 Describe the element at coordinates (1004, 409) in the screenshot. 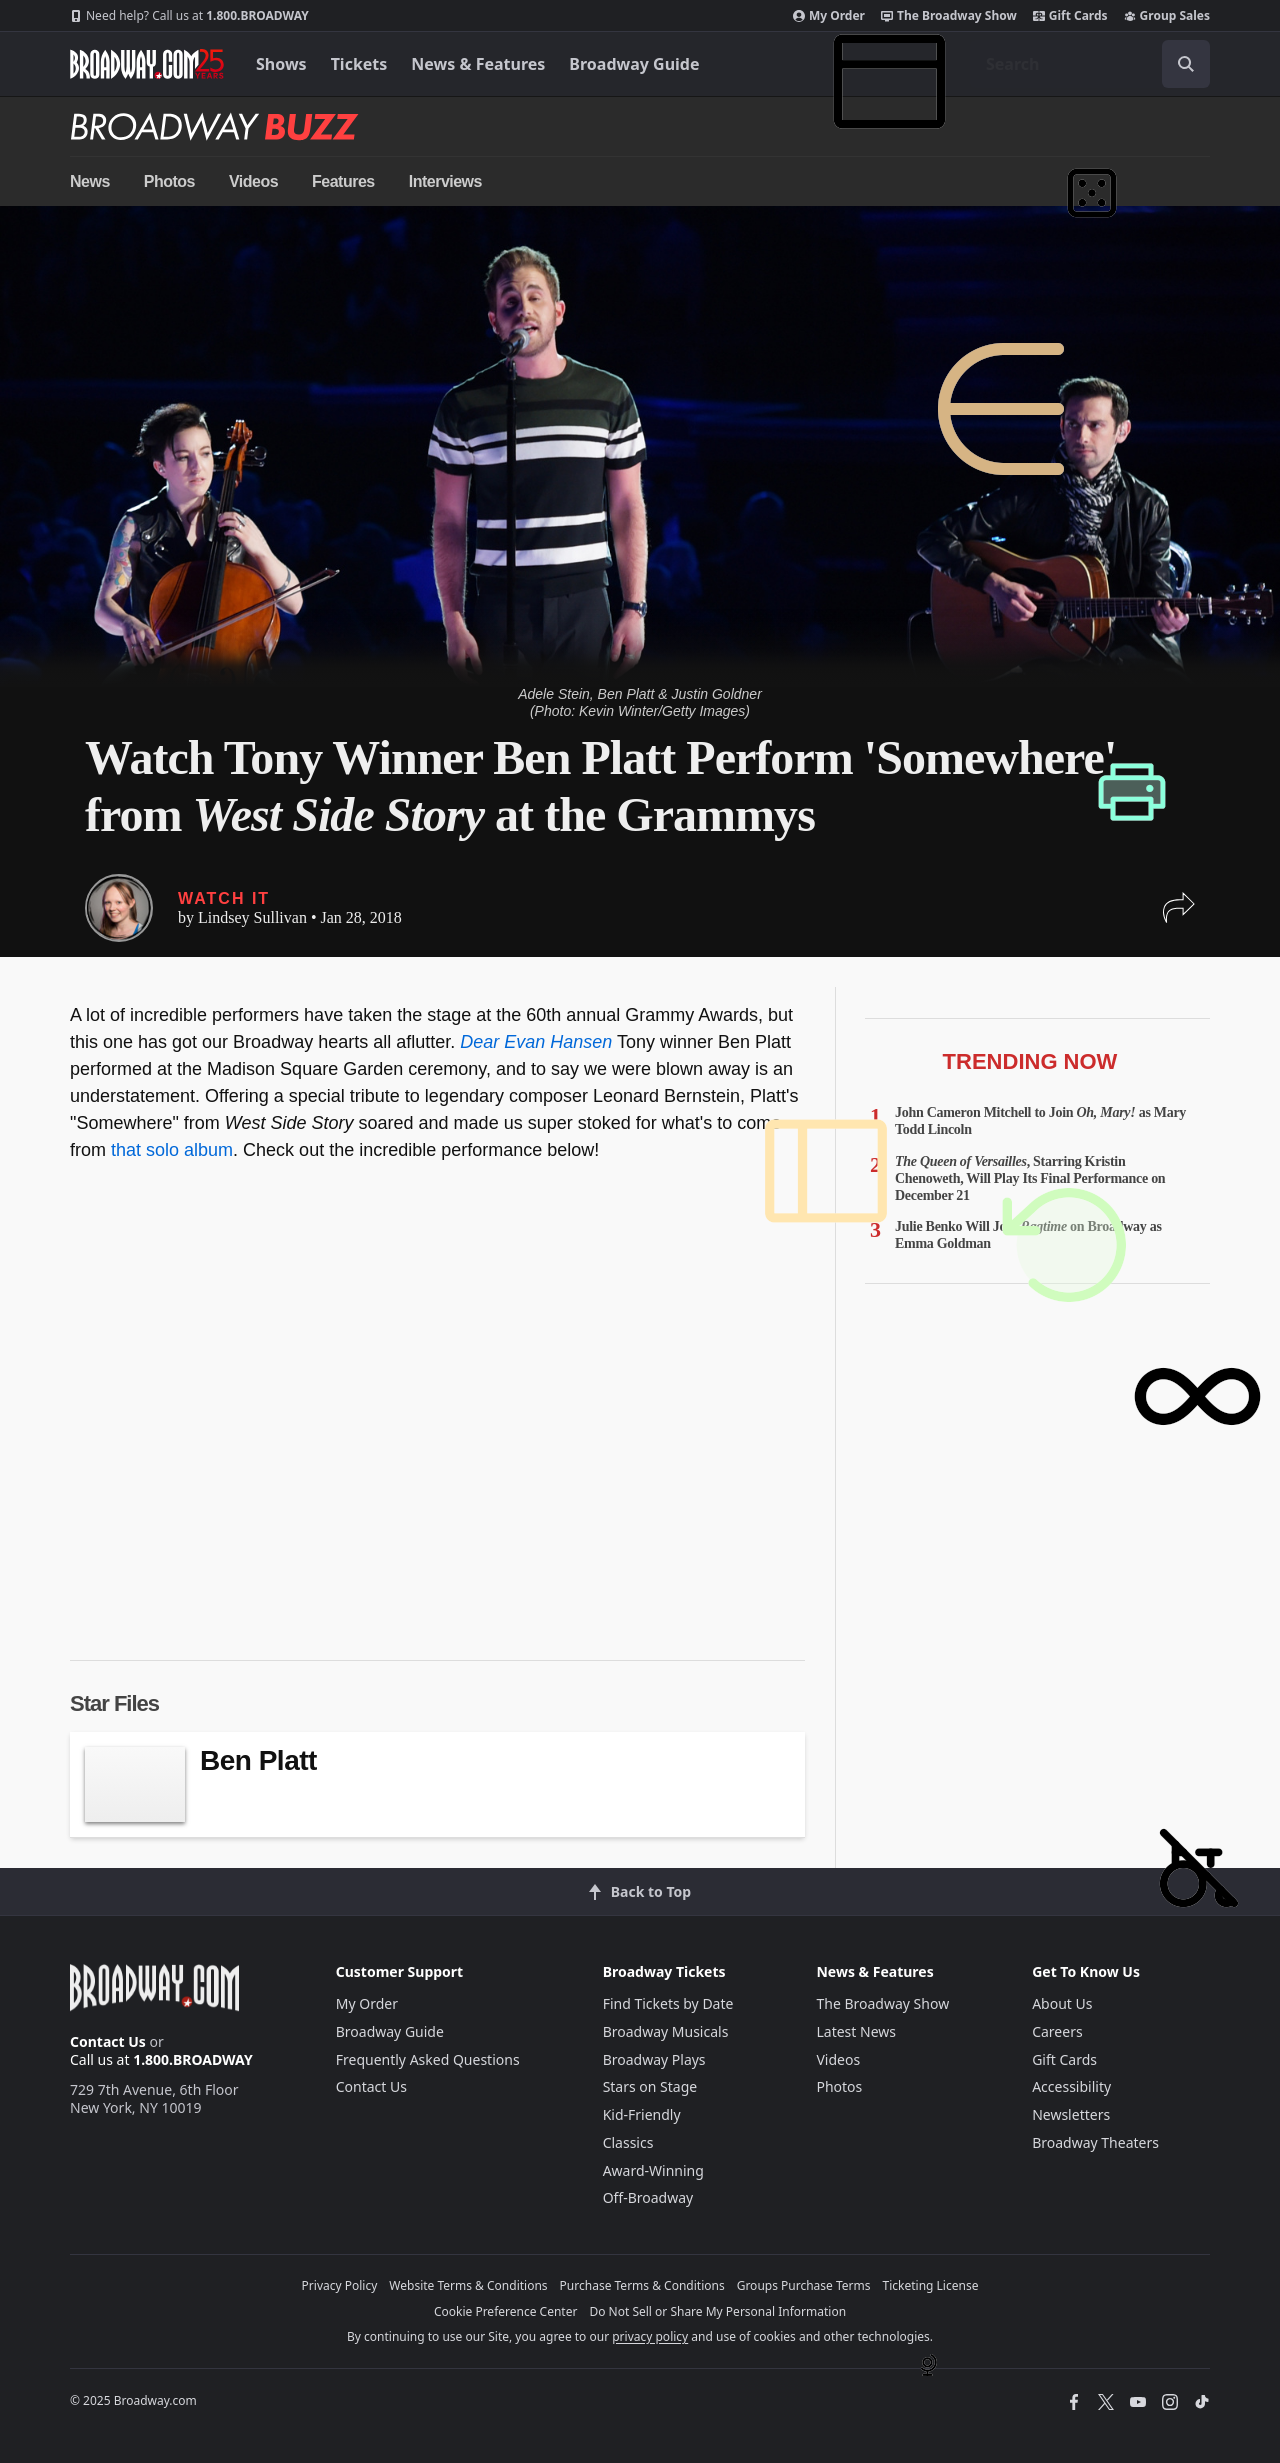

I see `indicates set membership in mathematical notation` at that location.